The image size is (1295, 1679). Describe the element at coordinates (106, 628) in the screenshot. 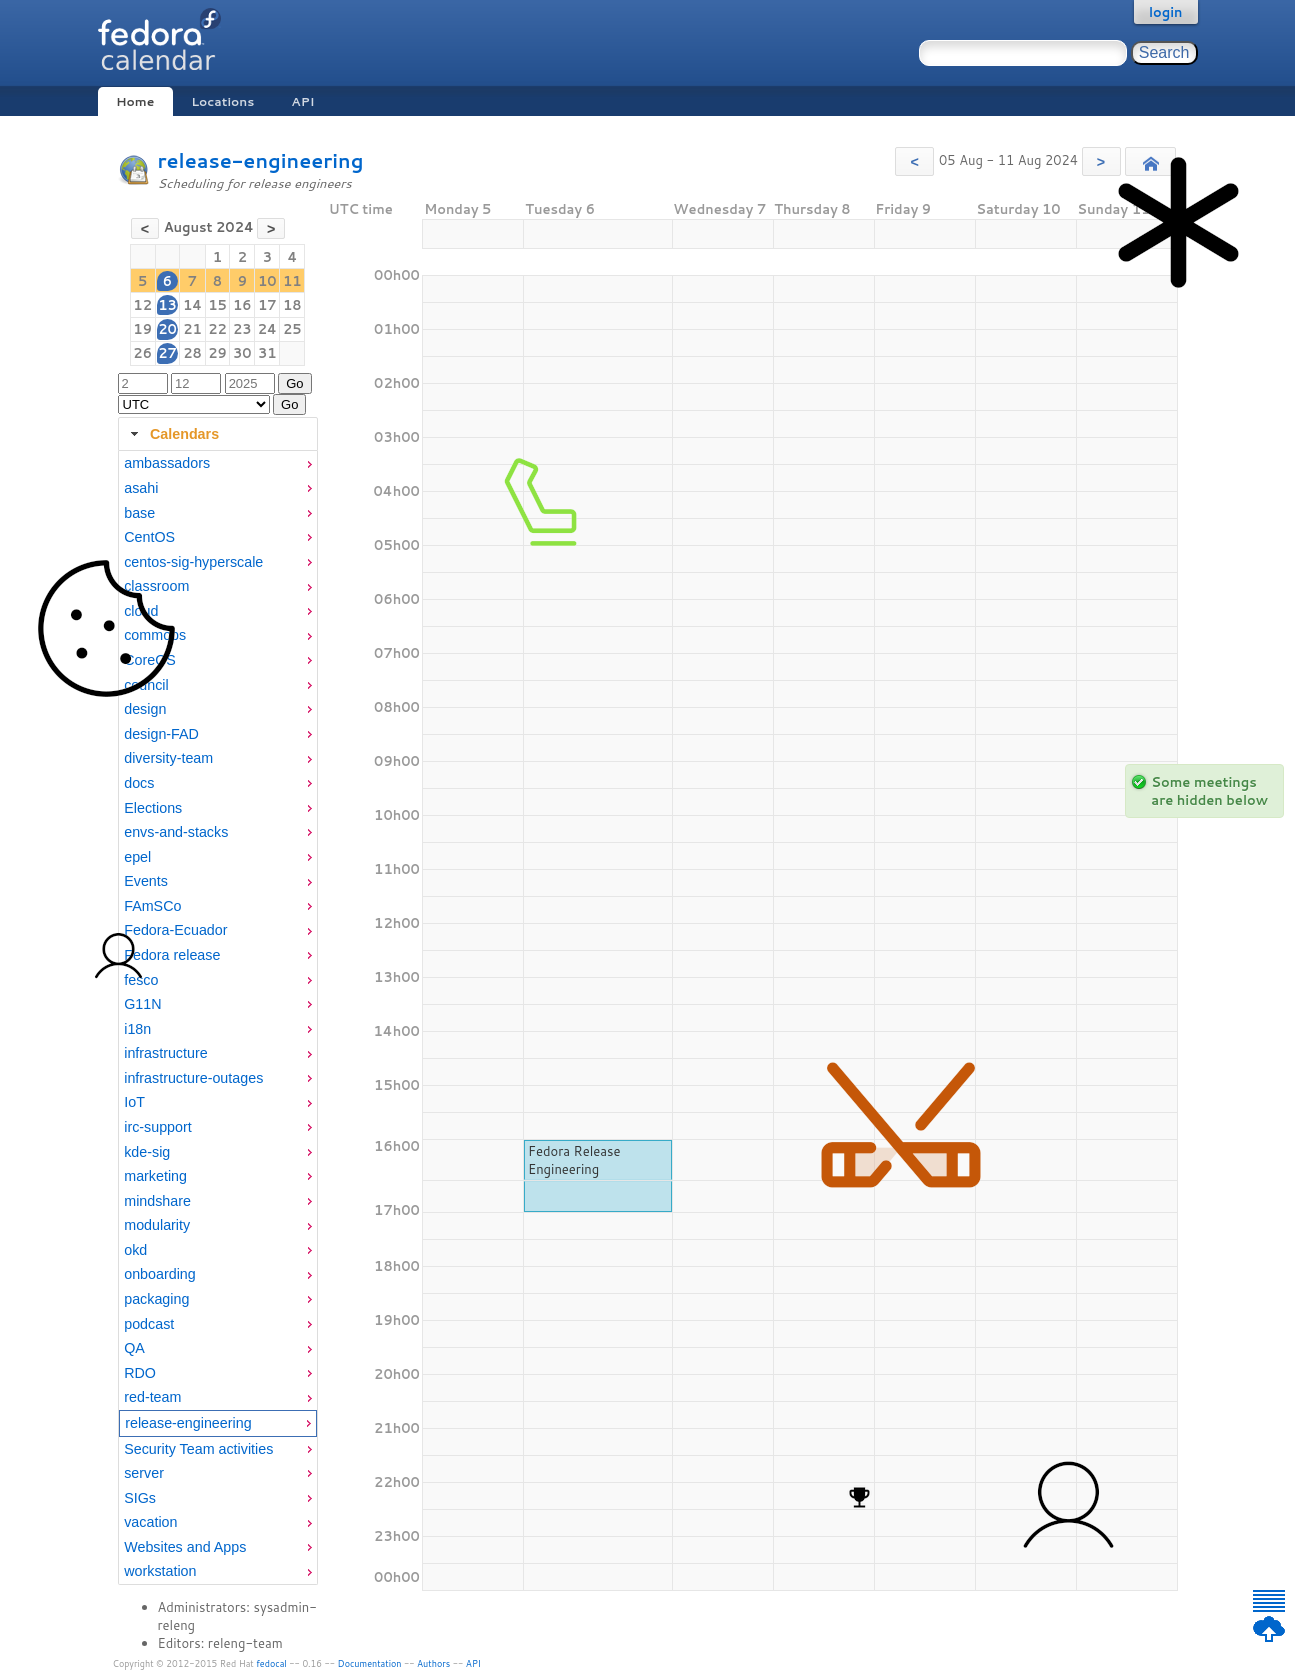

I see `manage cookie preferences and privacy settings` at that location.